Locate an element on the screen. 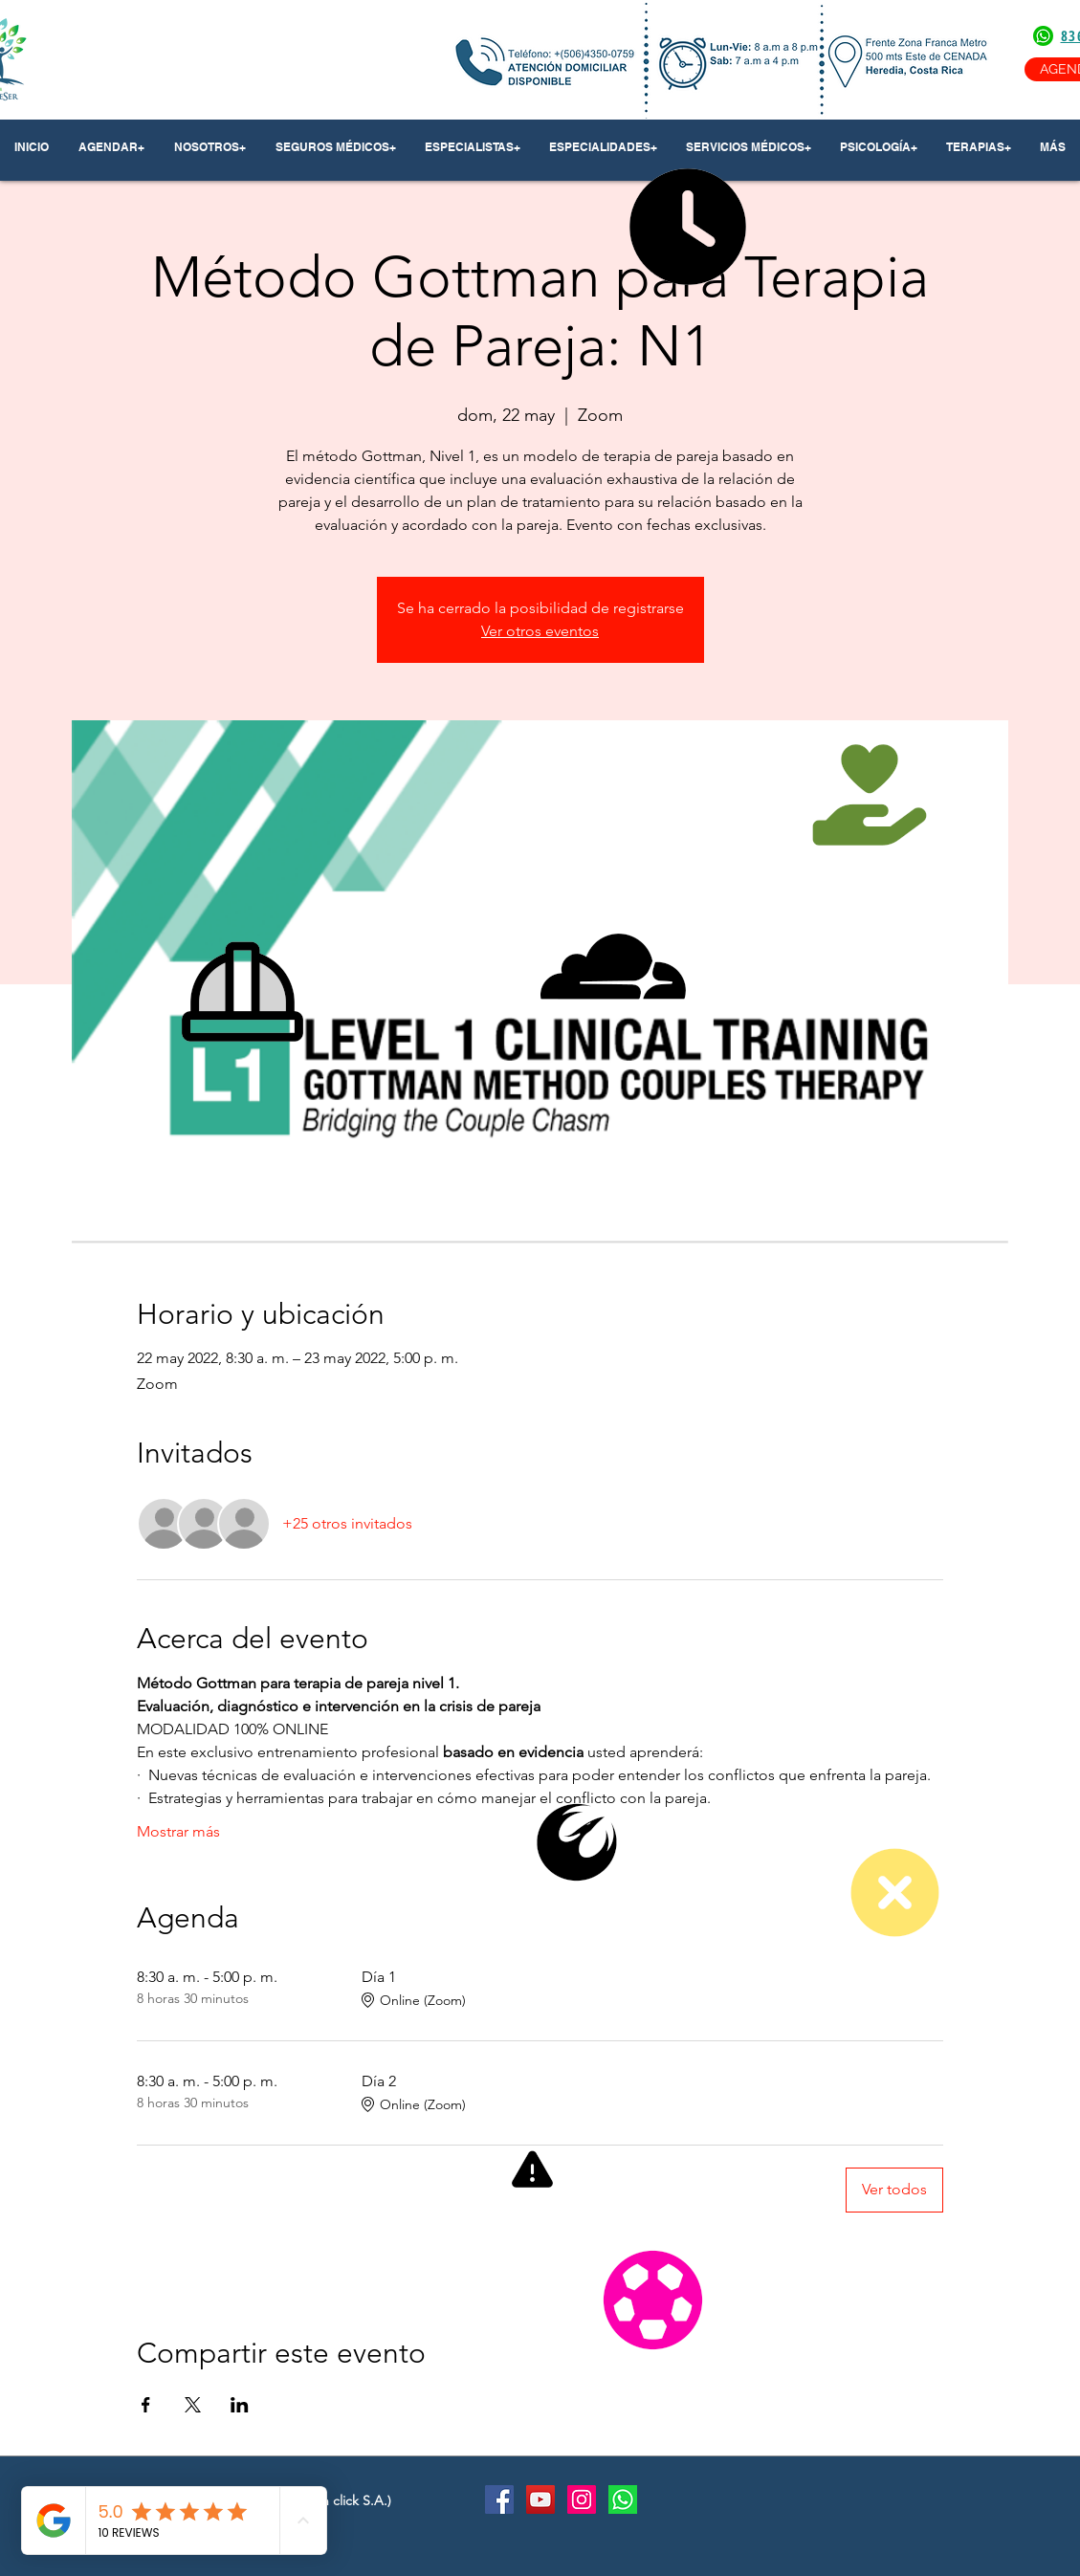 The height and width of the screenshot is (2576, 1080). phoenix squadron logo from star wars rebels is located at coordinates (577, 1842).